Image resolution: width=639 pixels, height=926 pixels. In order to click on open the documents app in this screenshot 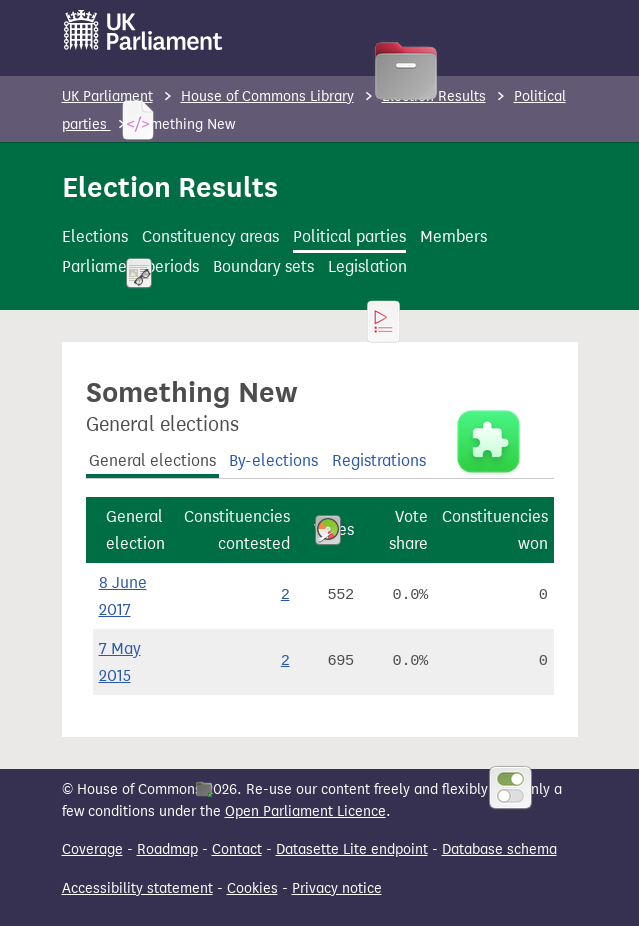, I will do `click(139, 273)`.